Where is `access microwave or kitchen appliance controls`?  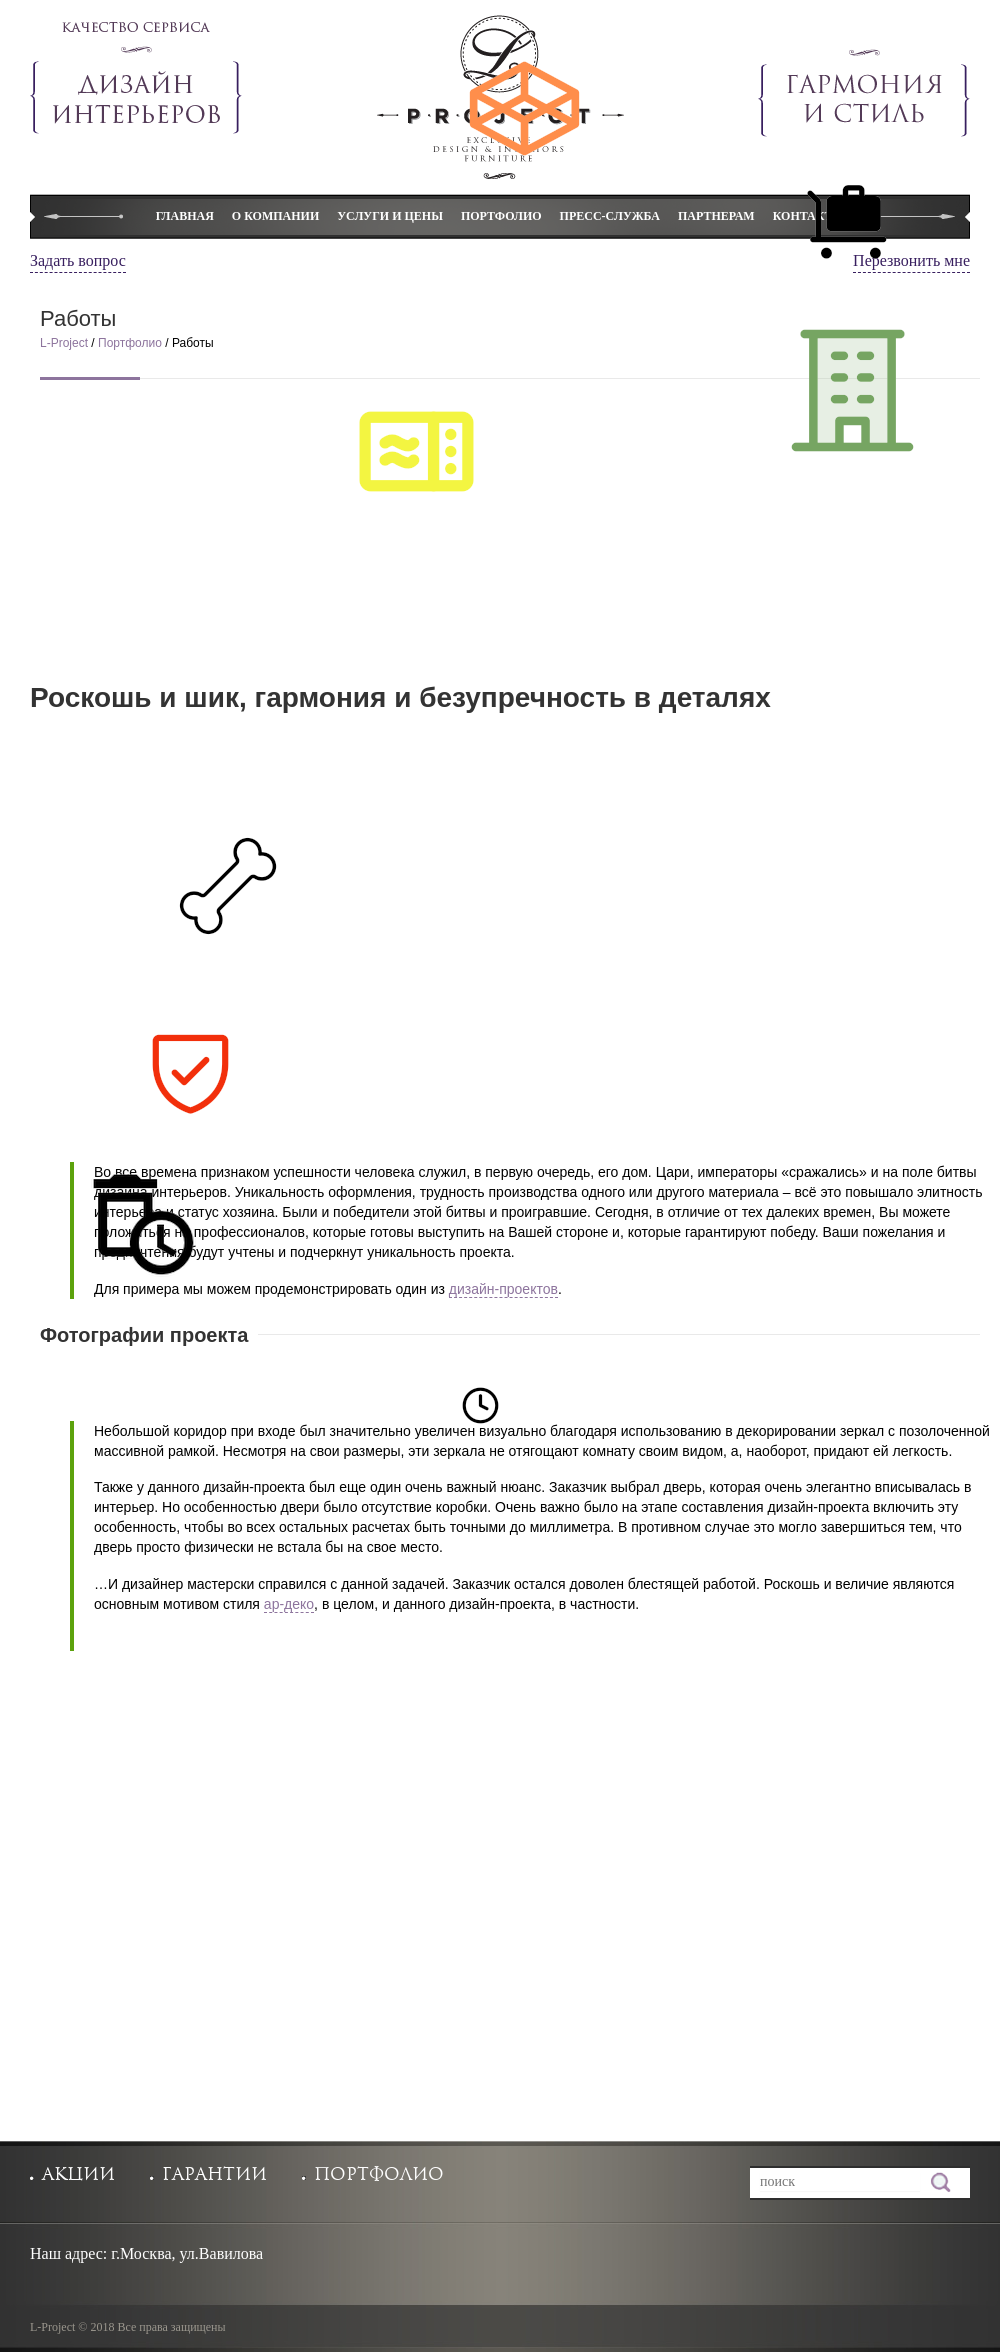
access microwave or kitchen appliance controls is located at coordinates (416, 451).